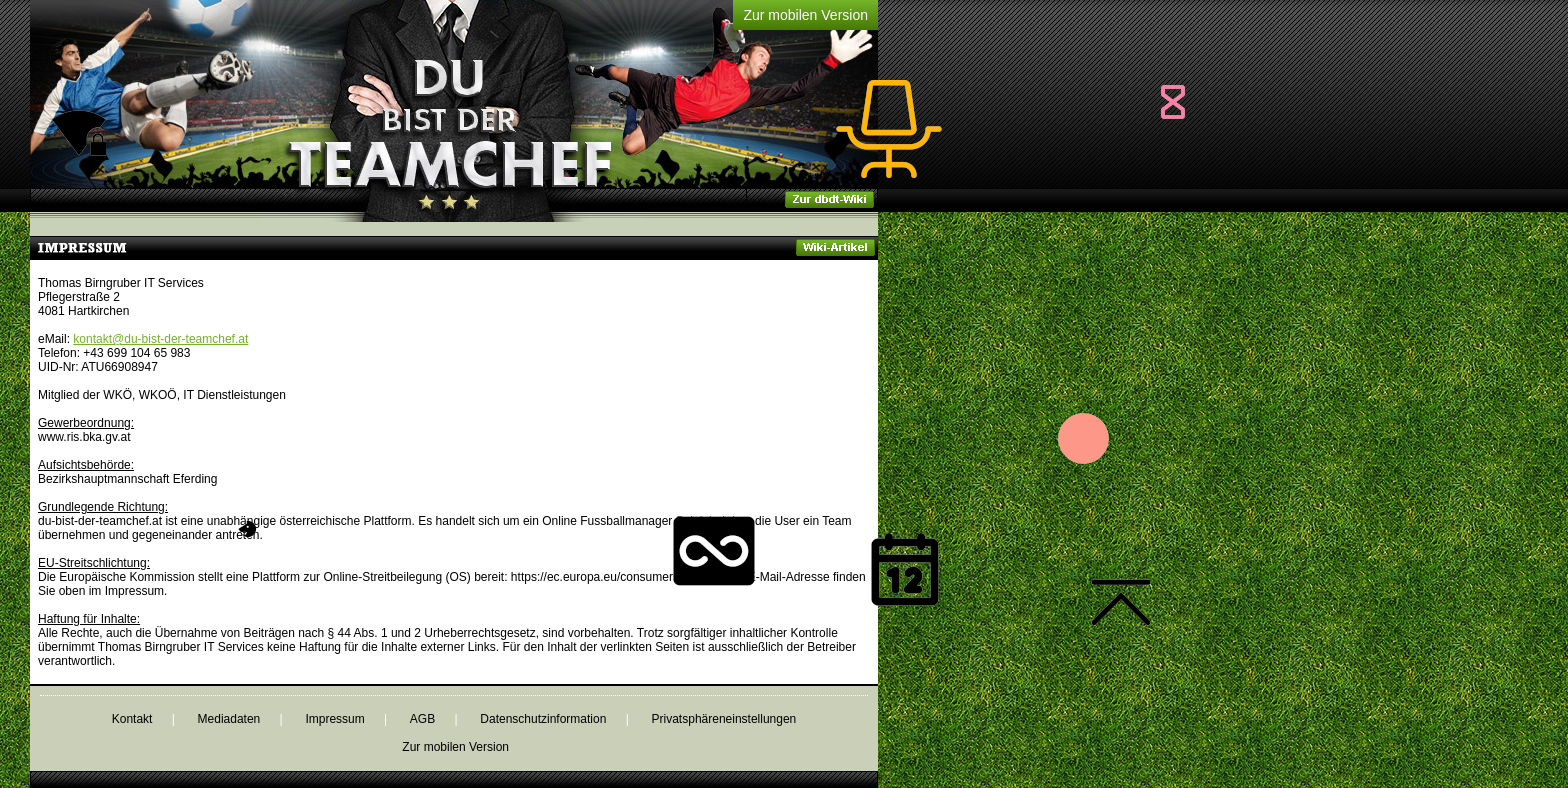  I want to click on indicates loading or processing in progress, so click(1173, 102).